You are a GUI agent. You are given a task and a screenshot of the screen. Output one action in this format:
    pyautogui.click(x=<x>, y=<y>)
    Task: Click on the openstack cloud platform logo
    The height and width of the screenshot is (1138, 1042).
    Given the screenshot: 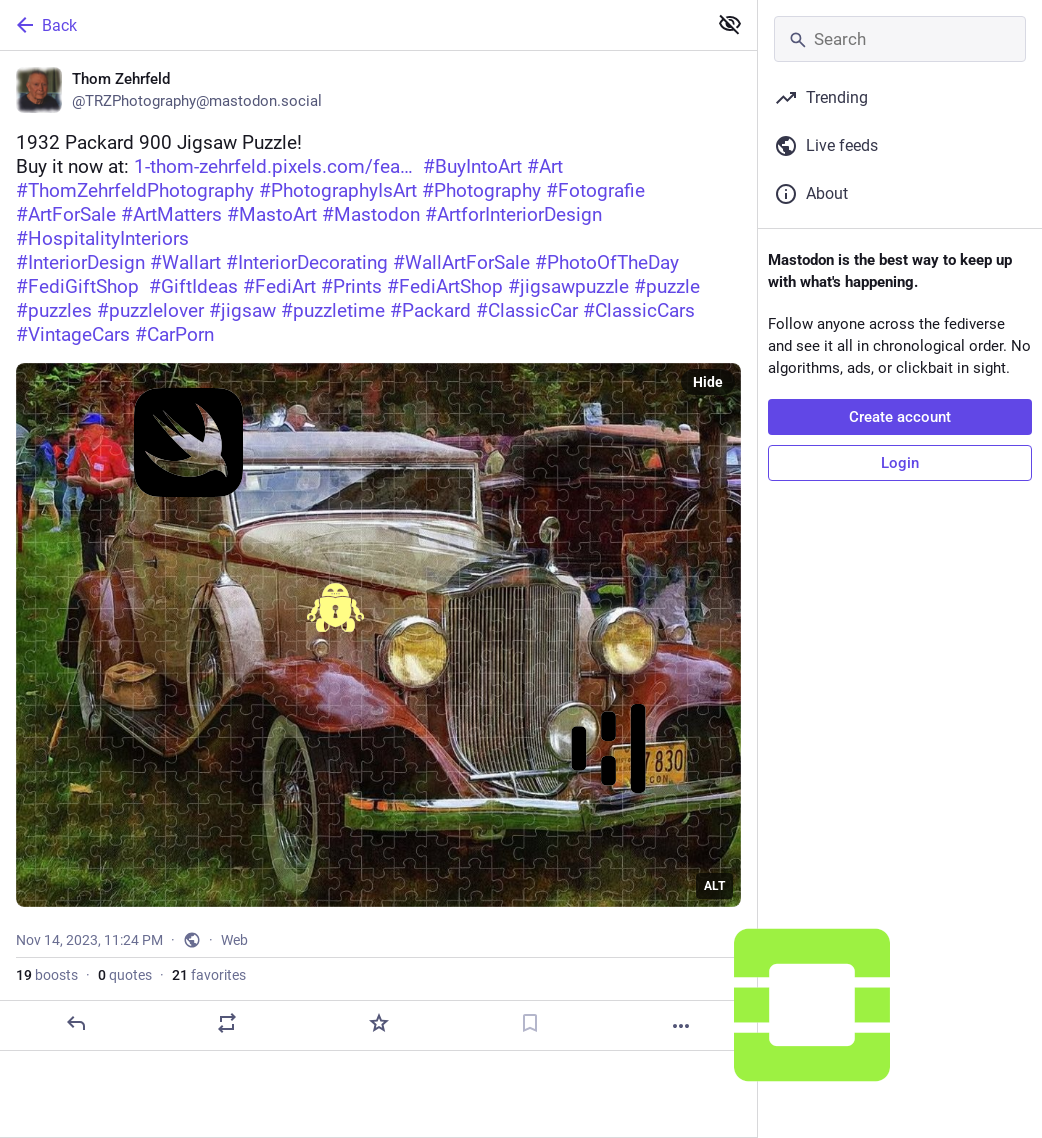 What is the action you would take?
    pyautogui.click(x=812, y=1005)
    